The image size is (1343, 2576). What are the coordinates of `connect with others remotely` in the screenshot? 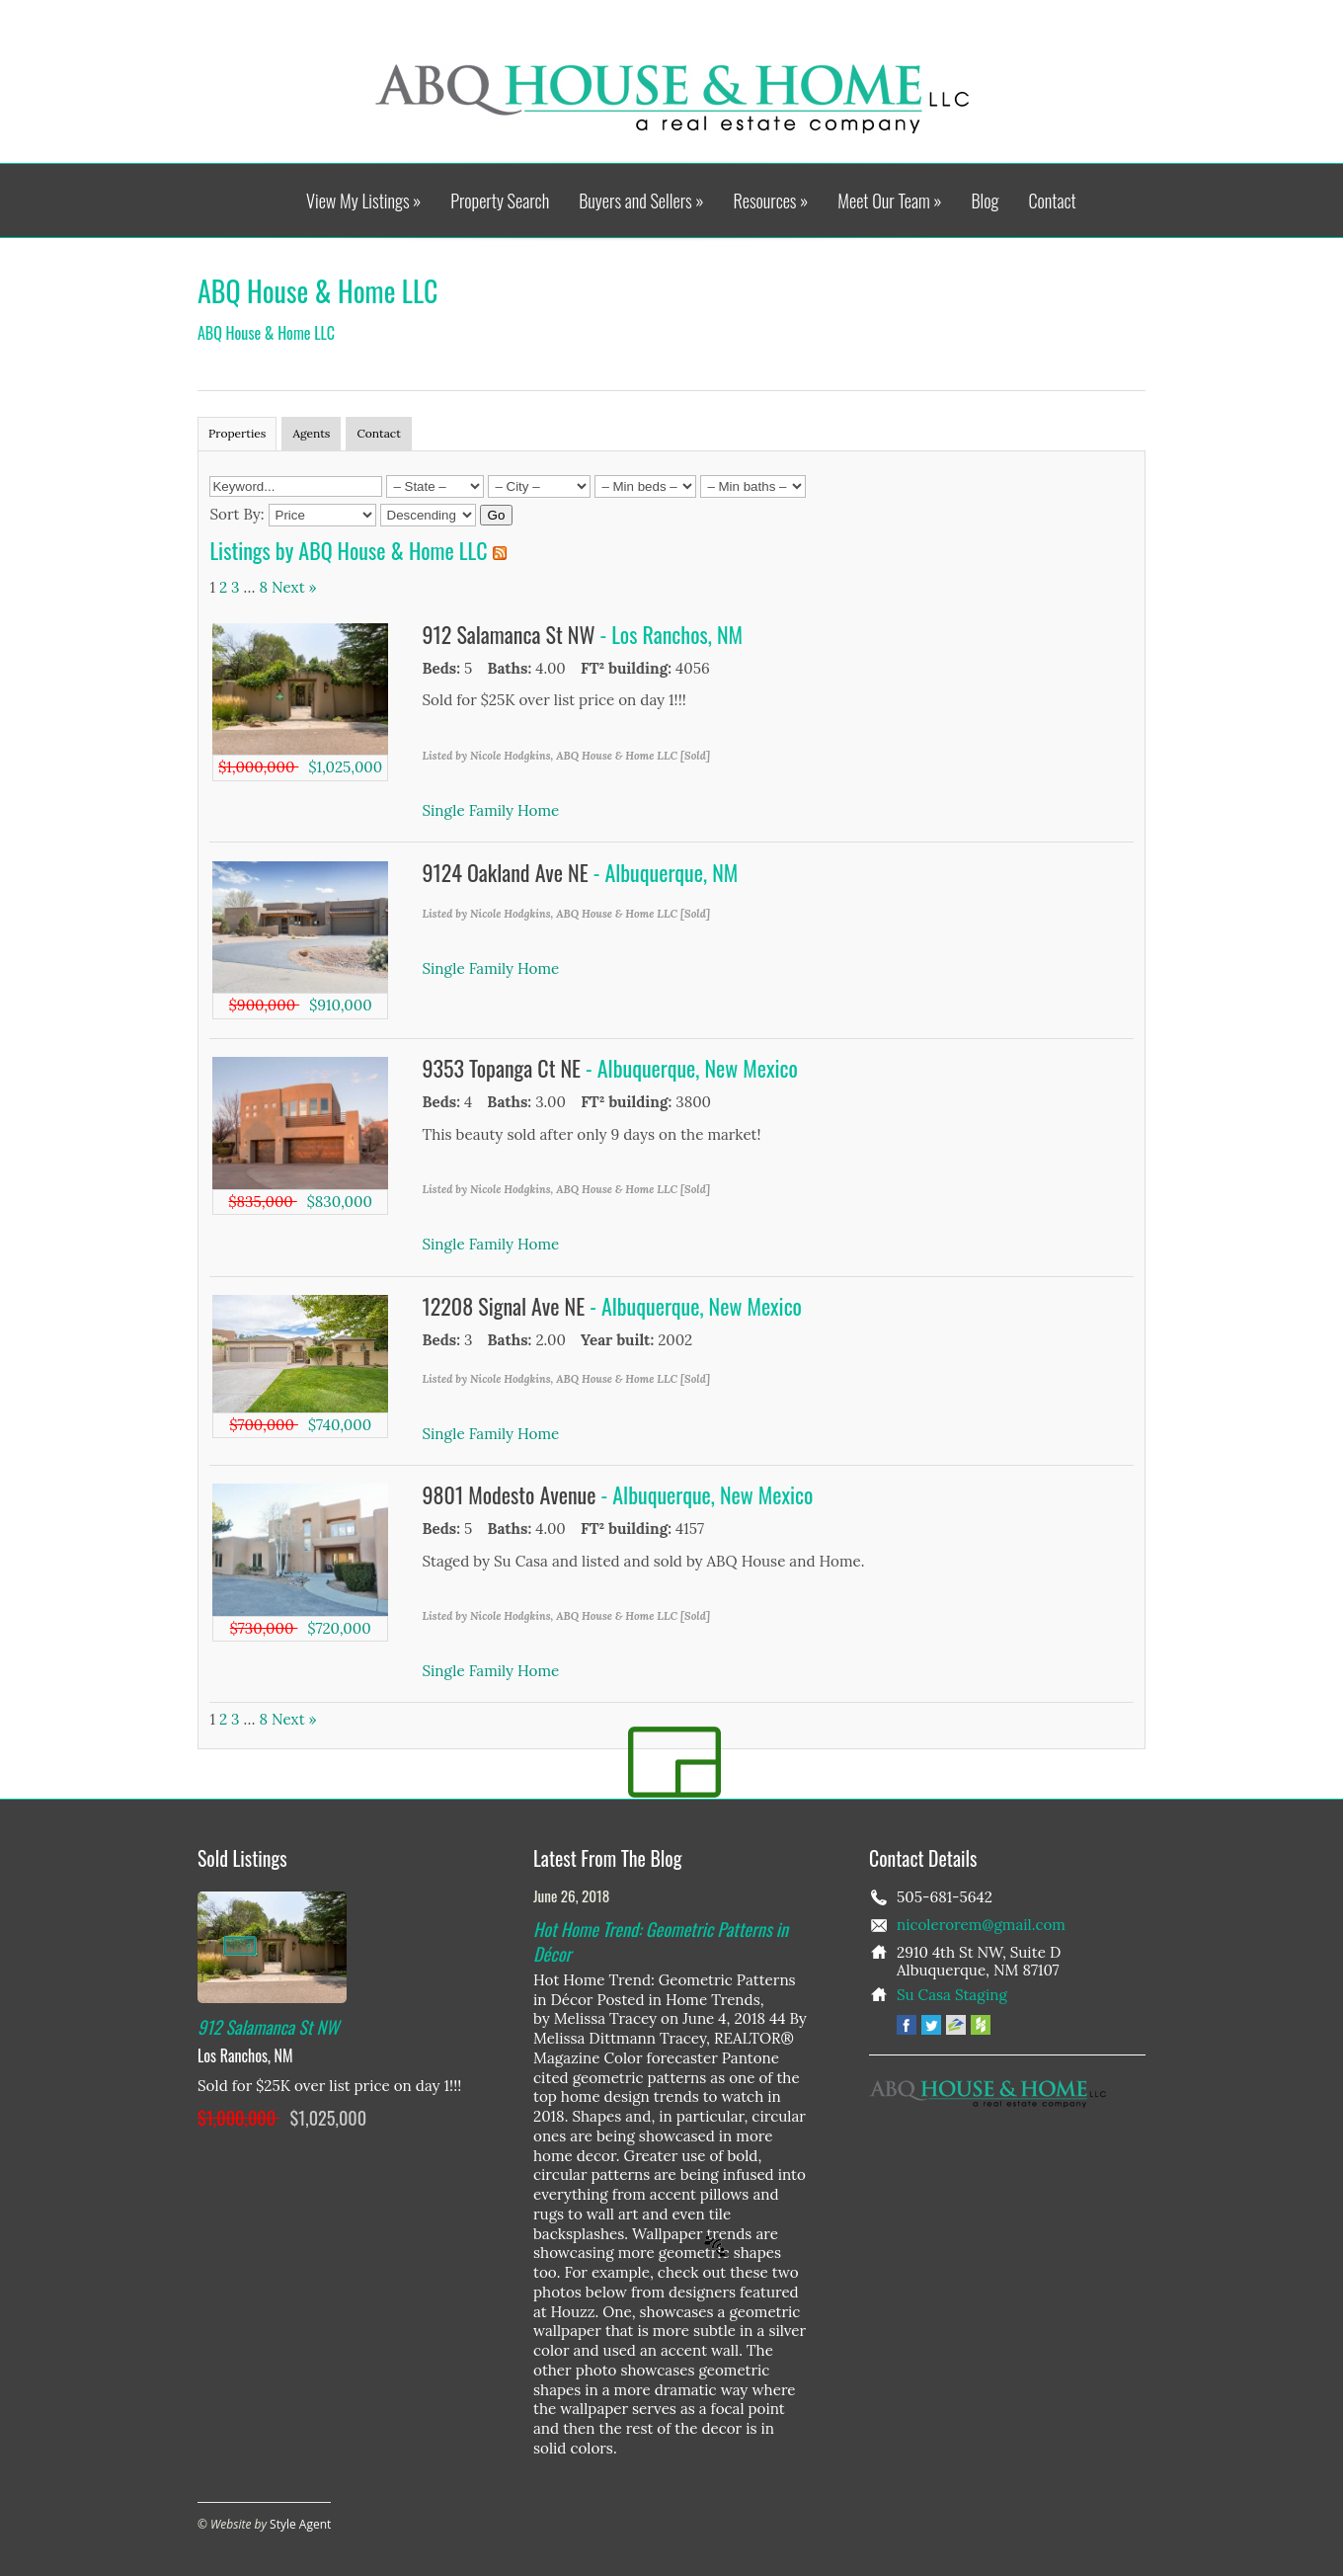 It's located at (715, 2246).